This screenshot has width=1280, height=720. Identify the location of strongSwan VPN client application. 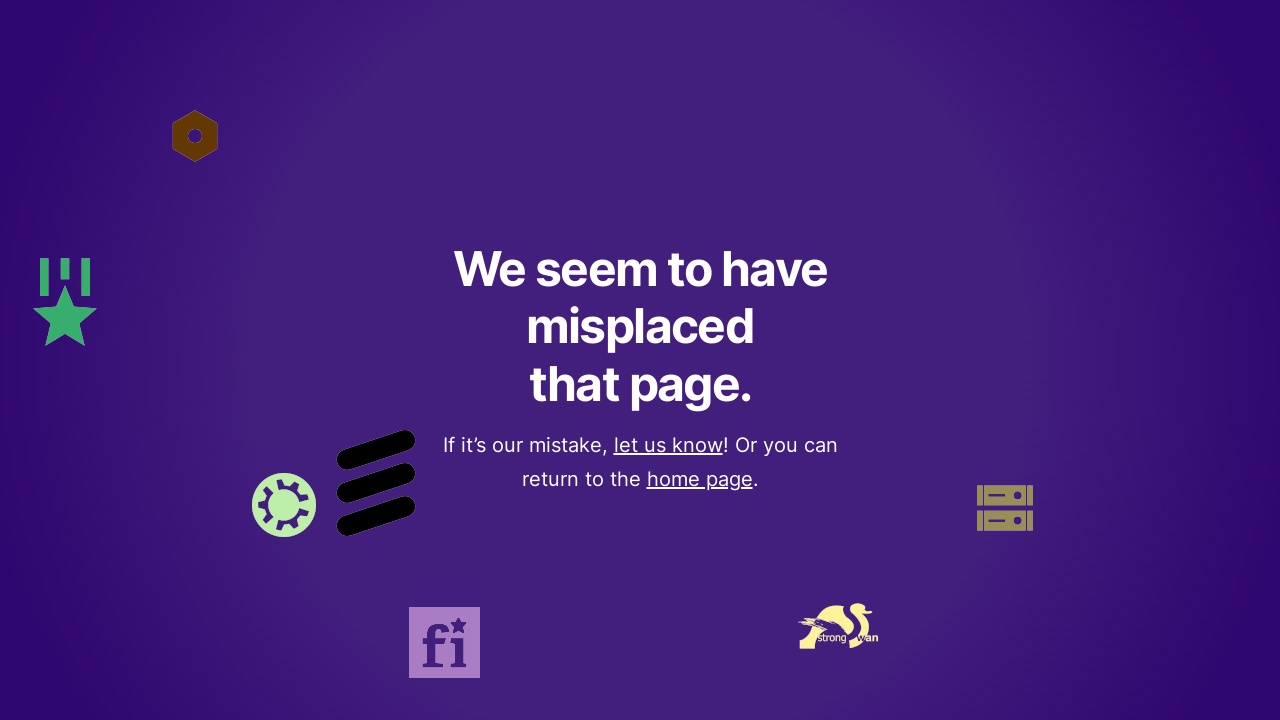
(838, 626).